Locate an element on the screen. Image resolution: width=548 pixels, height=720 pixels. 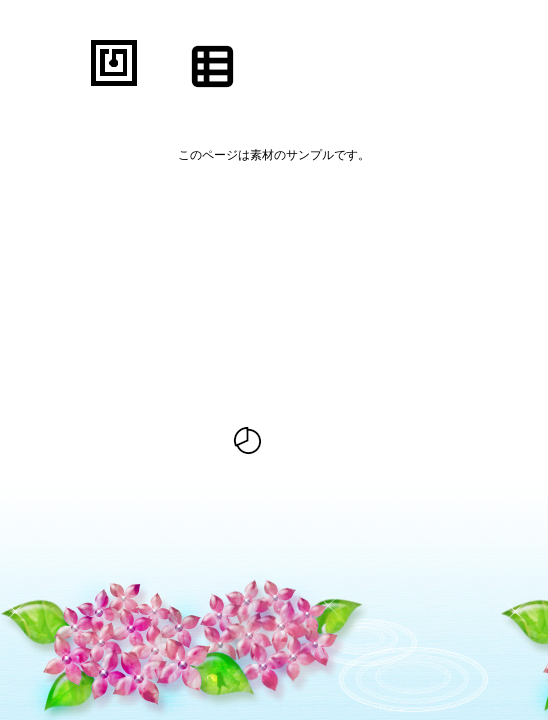
switch to list view is located at coordinates (212, 66).